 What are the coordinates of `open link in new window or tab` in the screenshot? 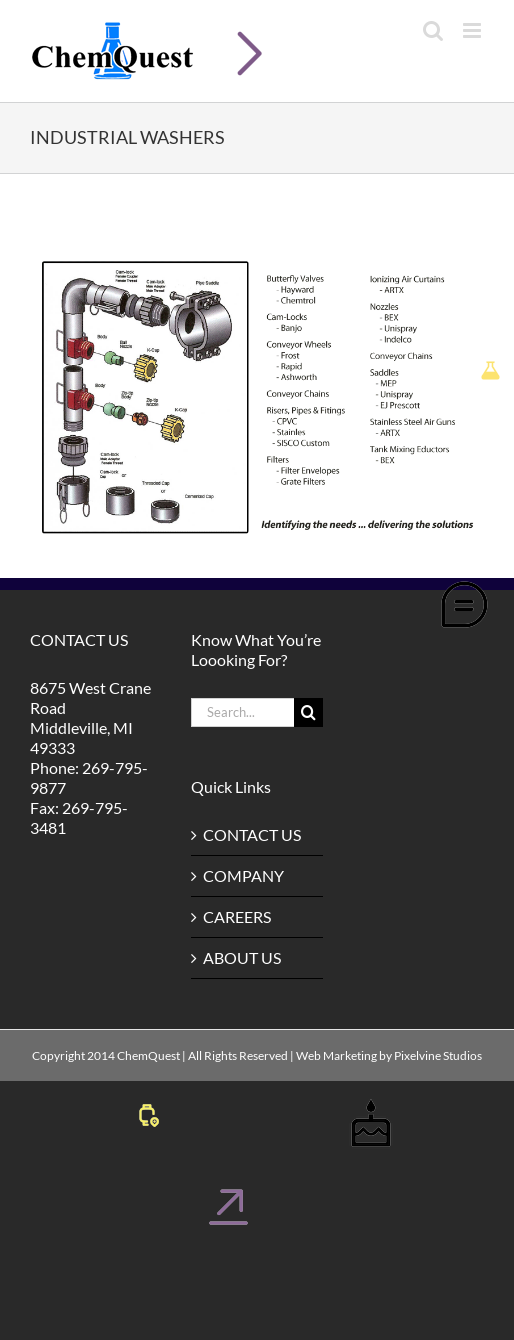 It's located at (228, 1205).